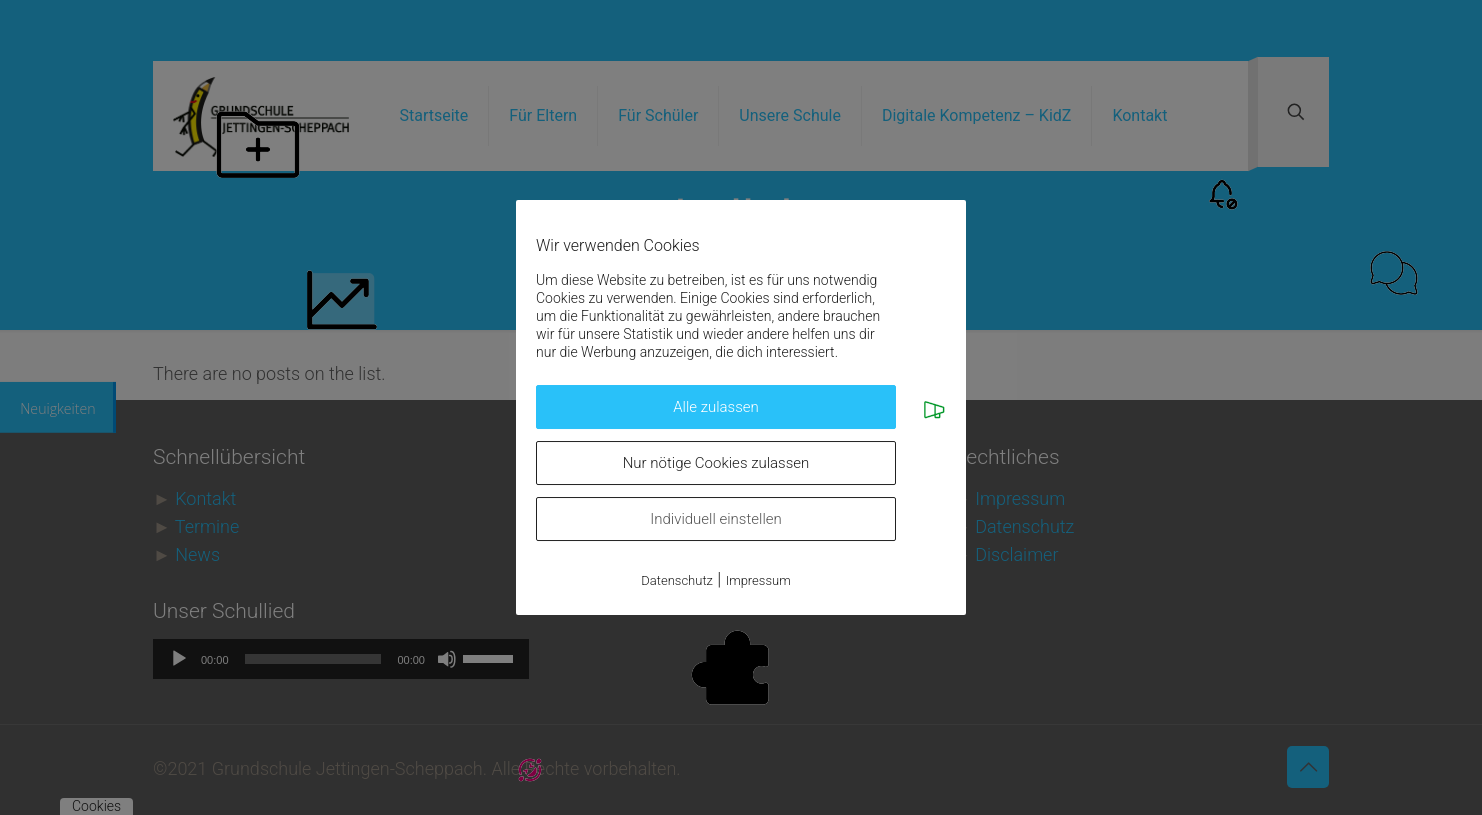 This screenshot has height=815, width=1482. I want to click on make an announcement or broadcast, so click(933, 410).